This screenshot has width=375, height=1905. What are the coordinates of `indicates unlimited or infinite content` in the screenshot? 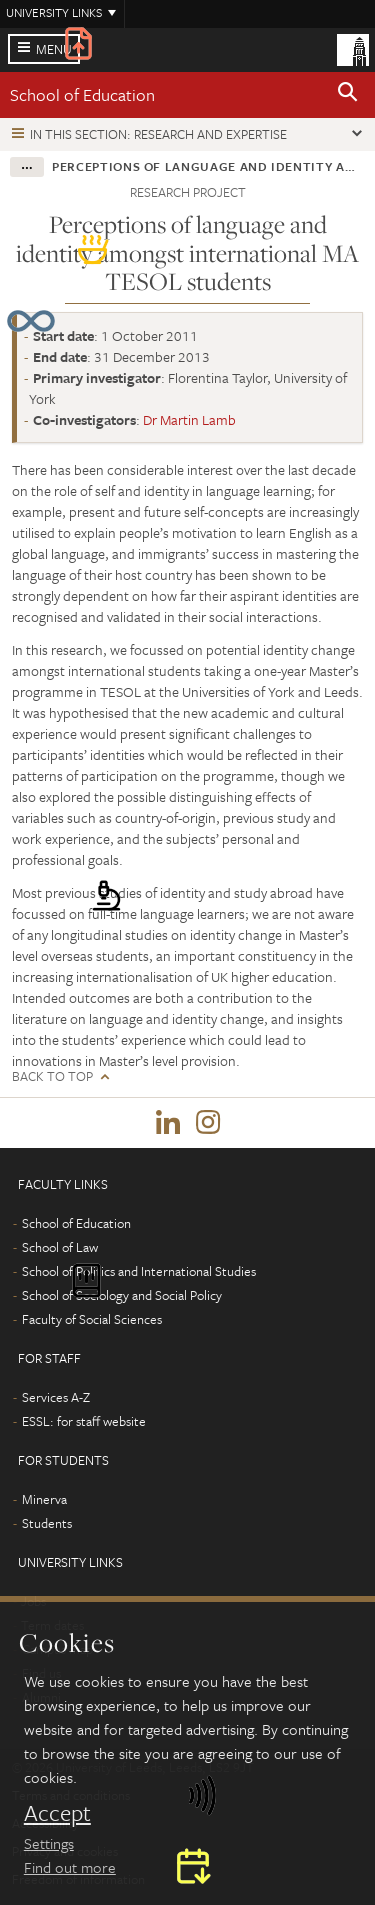 It's located at (31, 321).